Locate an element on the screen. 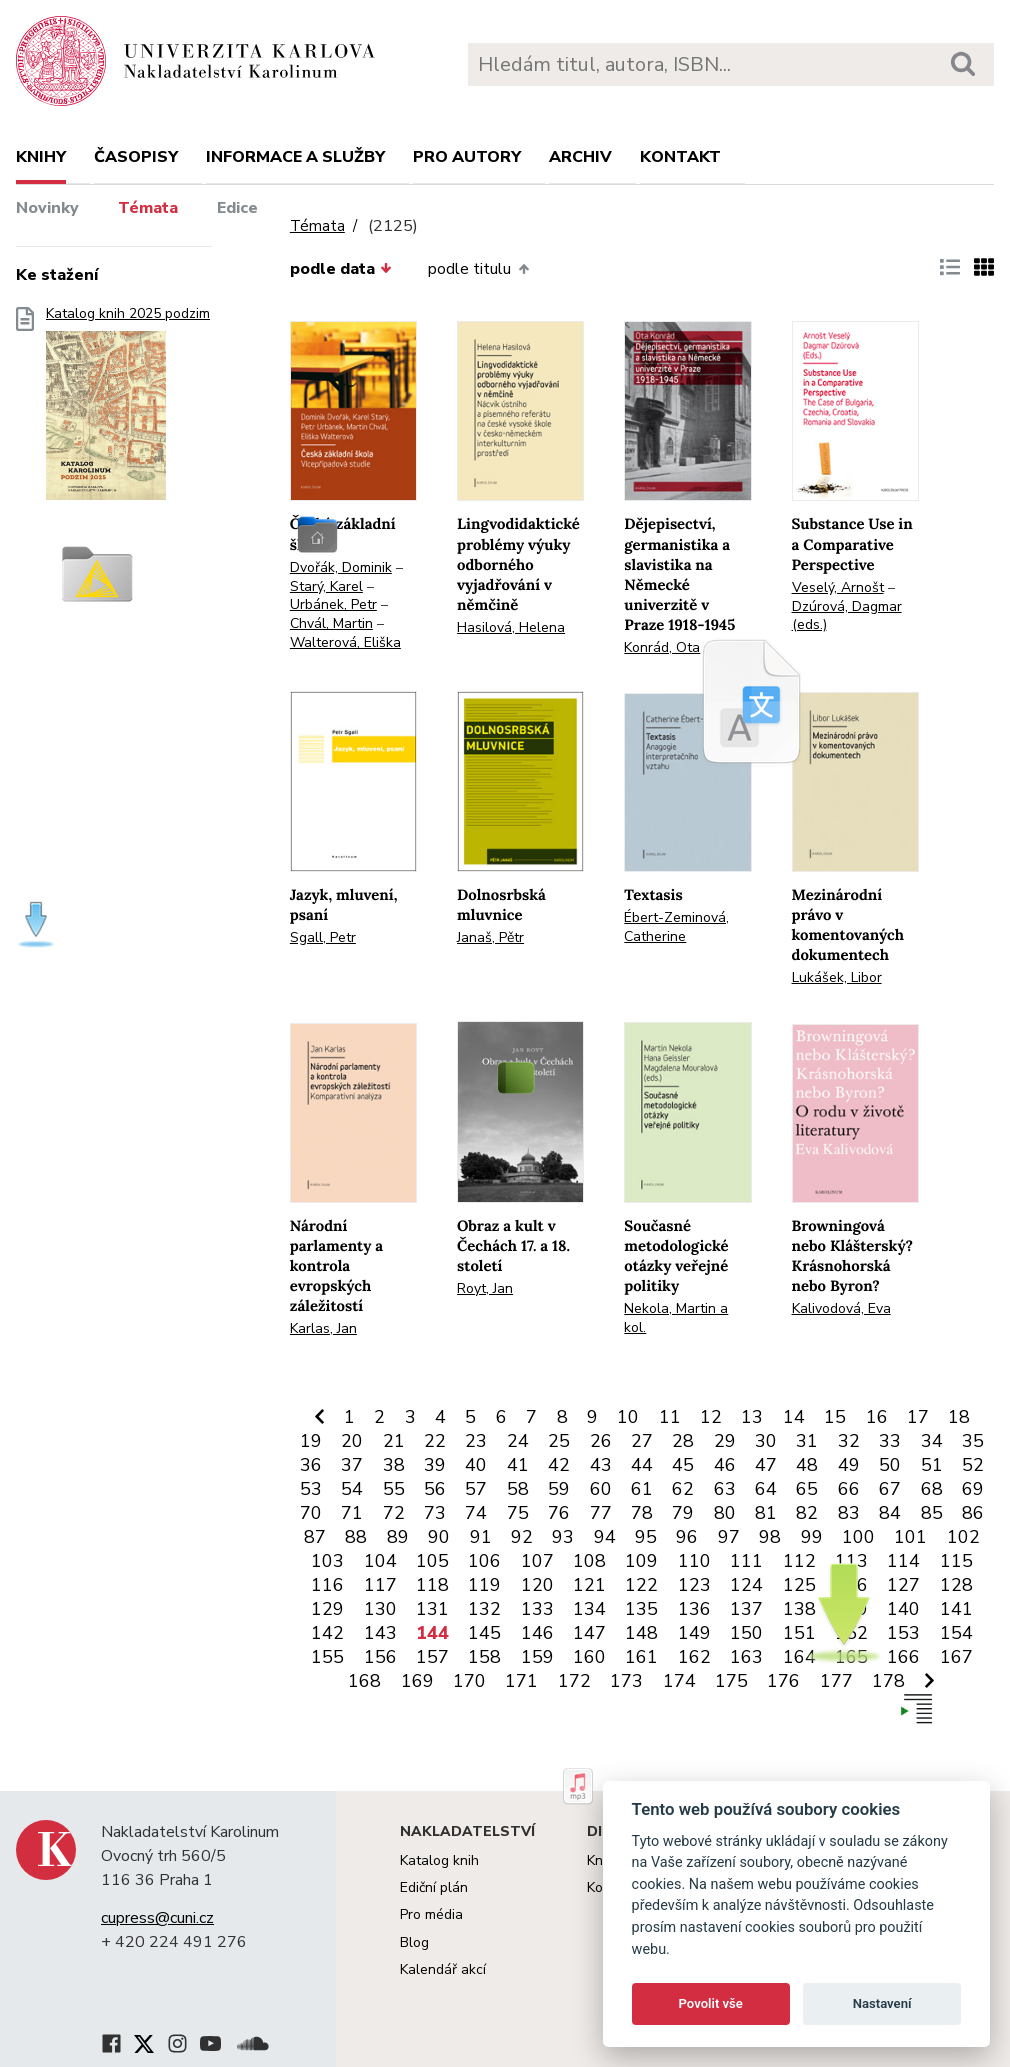 The image size is (1010, 2067). an mp3 audio file is located at coordinates (578, 1786).